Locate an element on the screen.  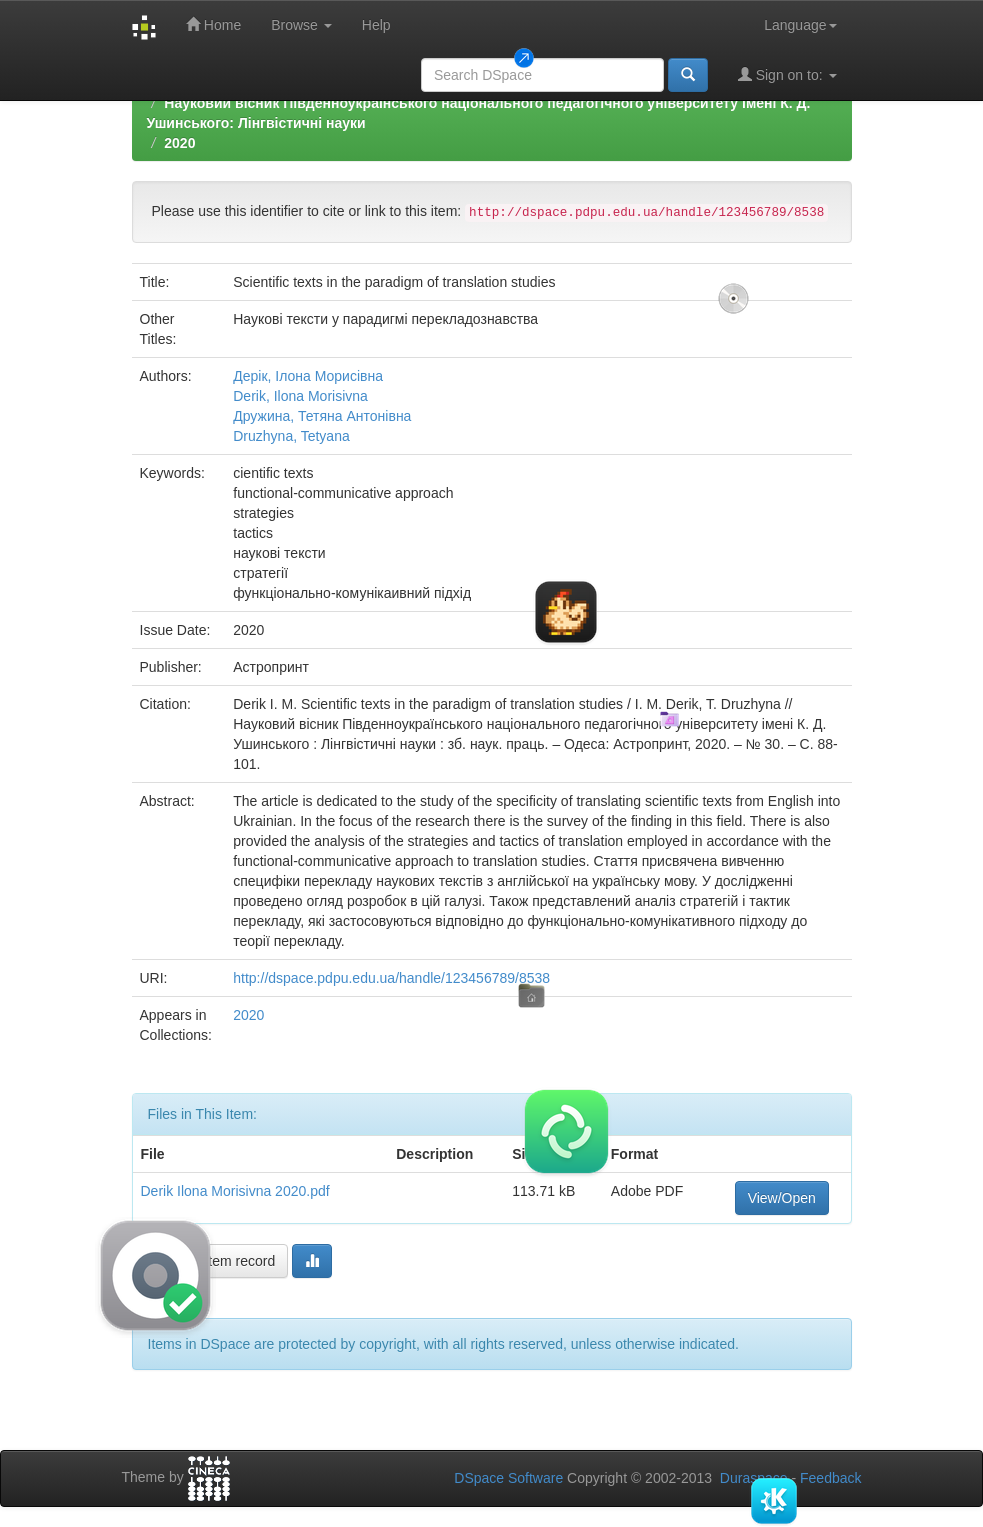
indicates a symbolic link or shortcut to another file is located at coordinates (524, 58).